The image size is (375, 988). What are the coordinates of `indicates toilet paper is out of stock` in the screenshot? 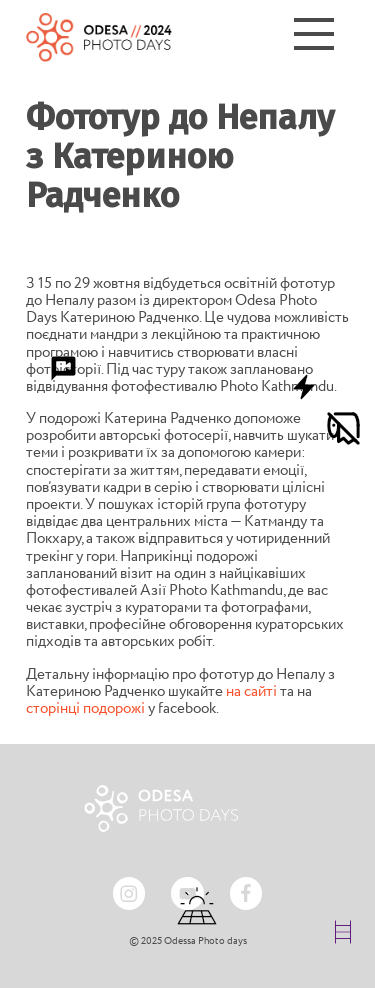 It's located at (343, 428).